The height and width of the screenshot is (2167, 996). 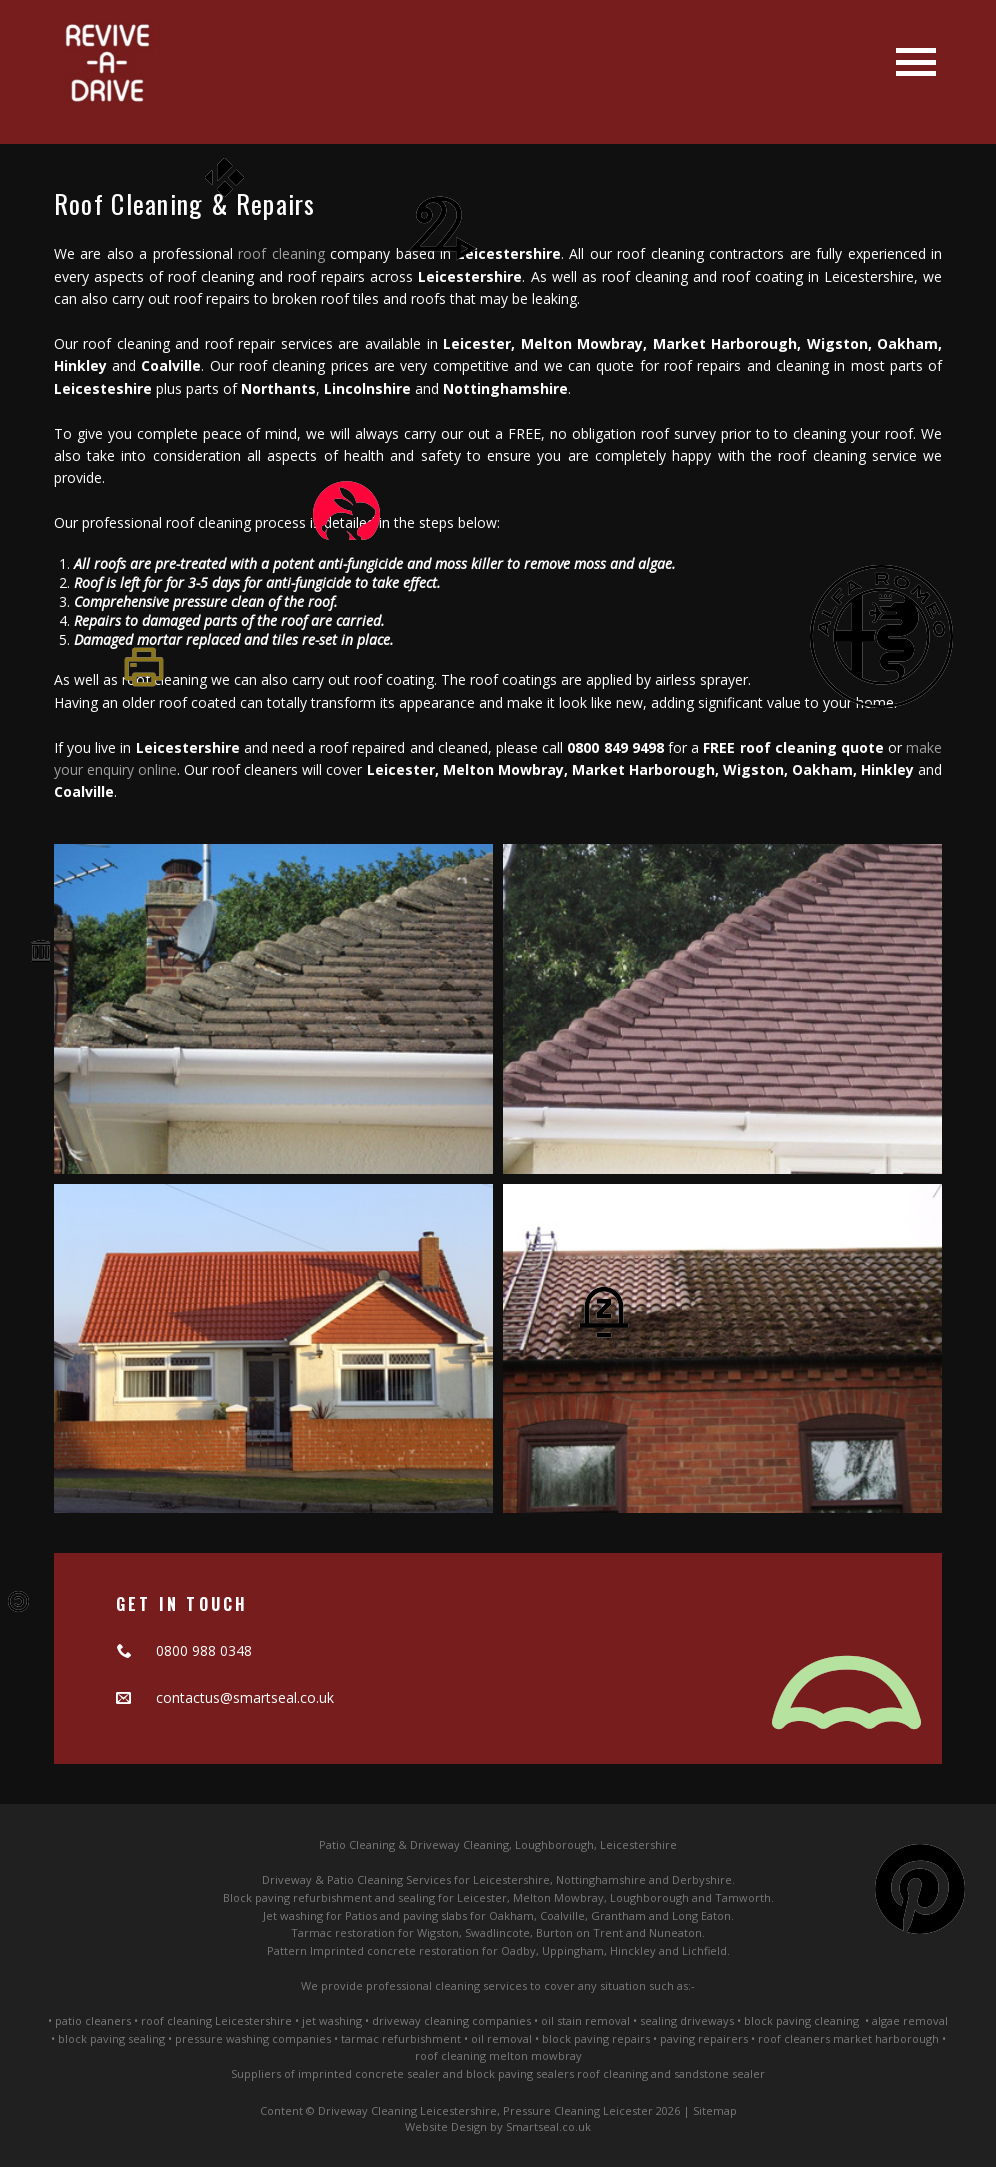 I want to click on coderabbit logo - ai-powered code review platform, so click(x=346, y=510).